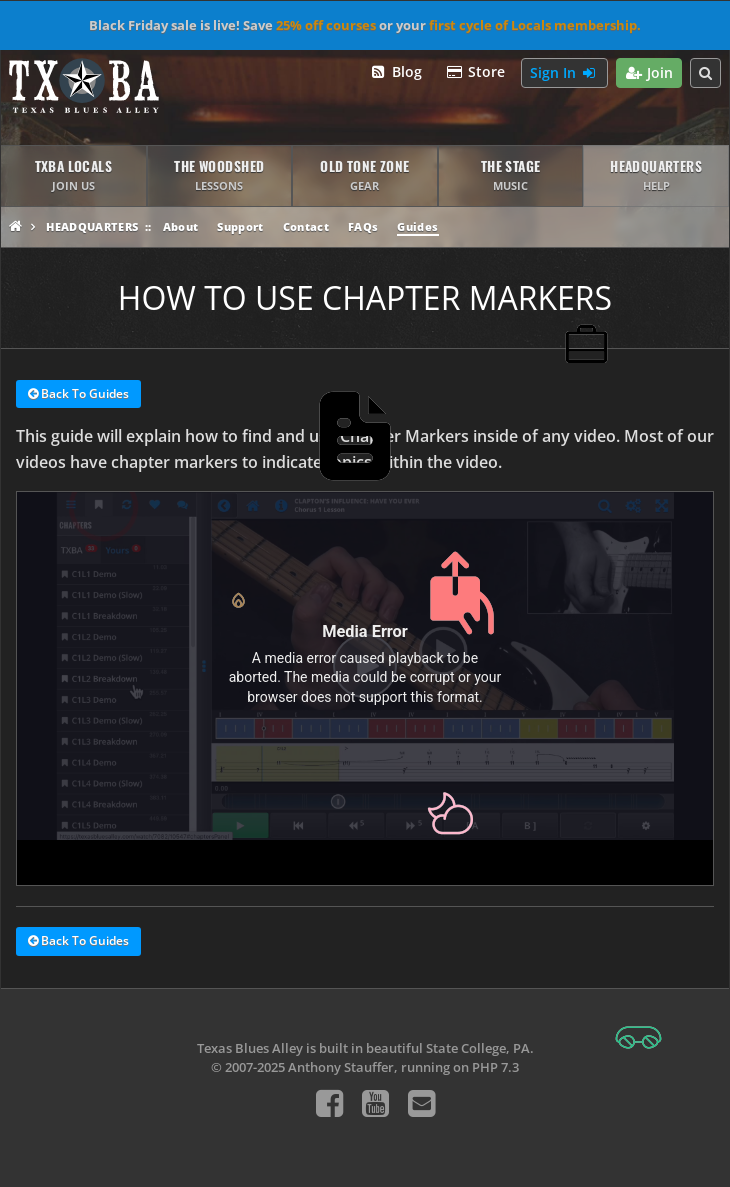 This screenshot has height=1187, width=730. I want to click on deposit or submit an item, so click(458, 593).